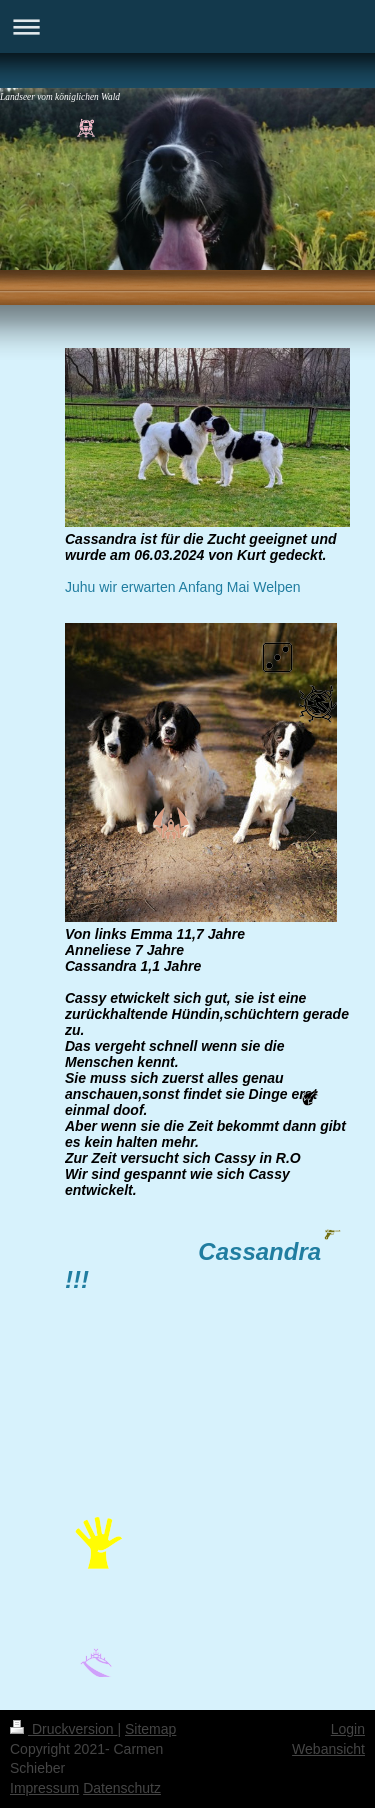 This screenshot has width=375, height=1808. I want to click on view fortified settlement or stronghold location, so click(96, 1662).